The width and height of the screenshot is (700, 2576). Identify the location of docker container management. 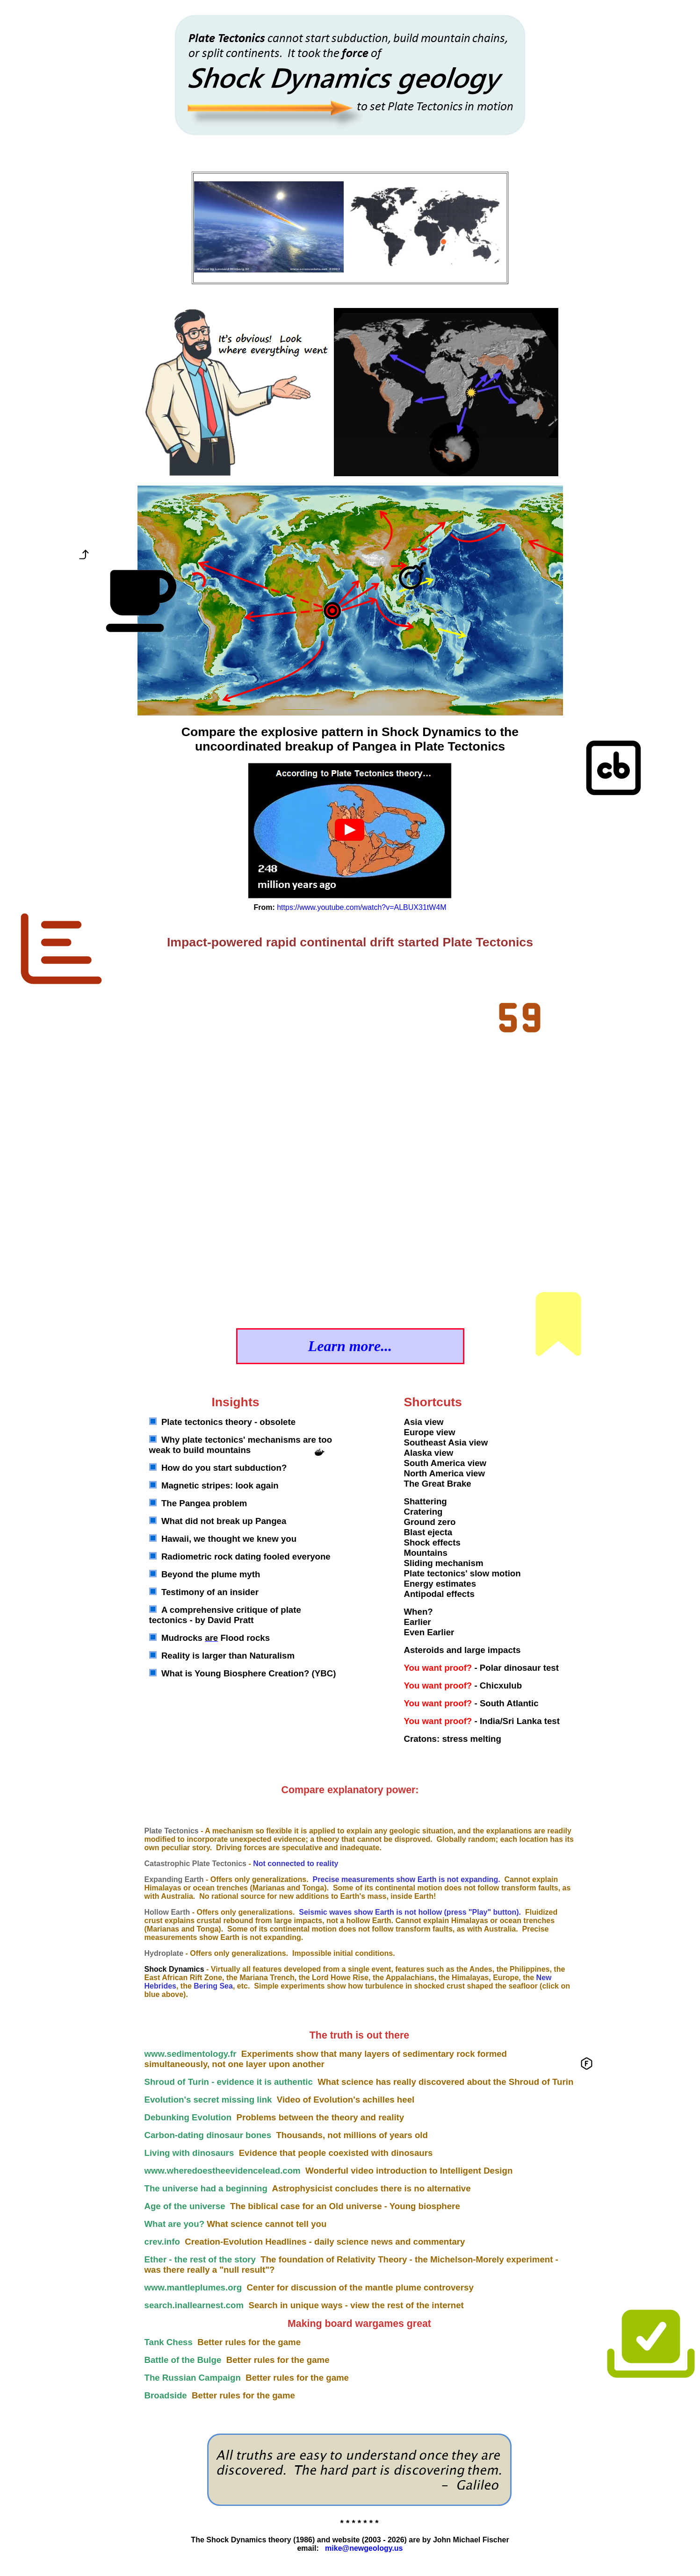
(319, 1452).